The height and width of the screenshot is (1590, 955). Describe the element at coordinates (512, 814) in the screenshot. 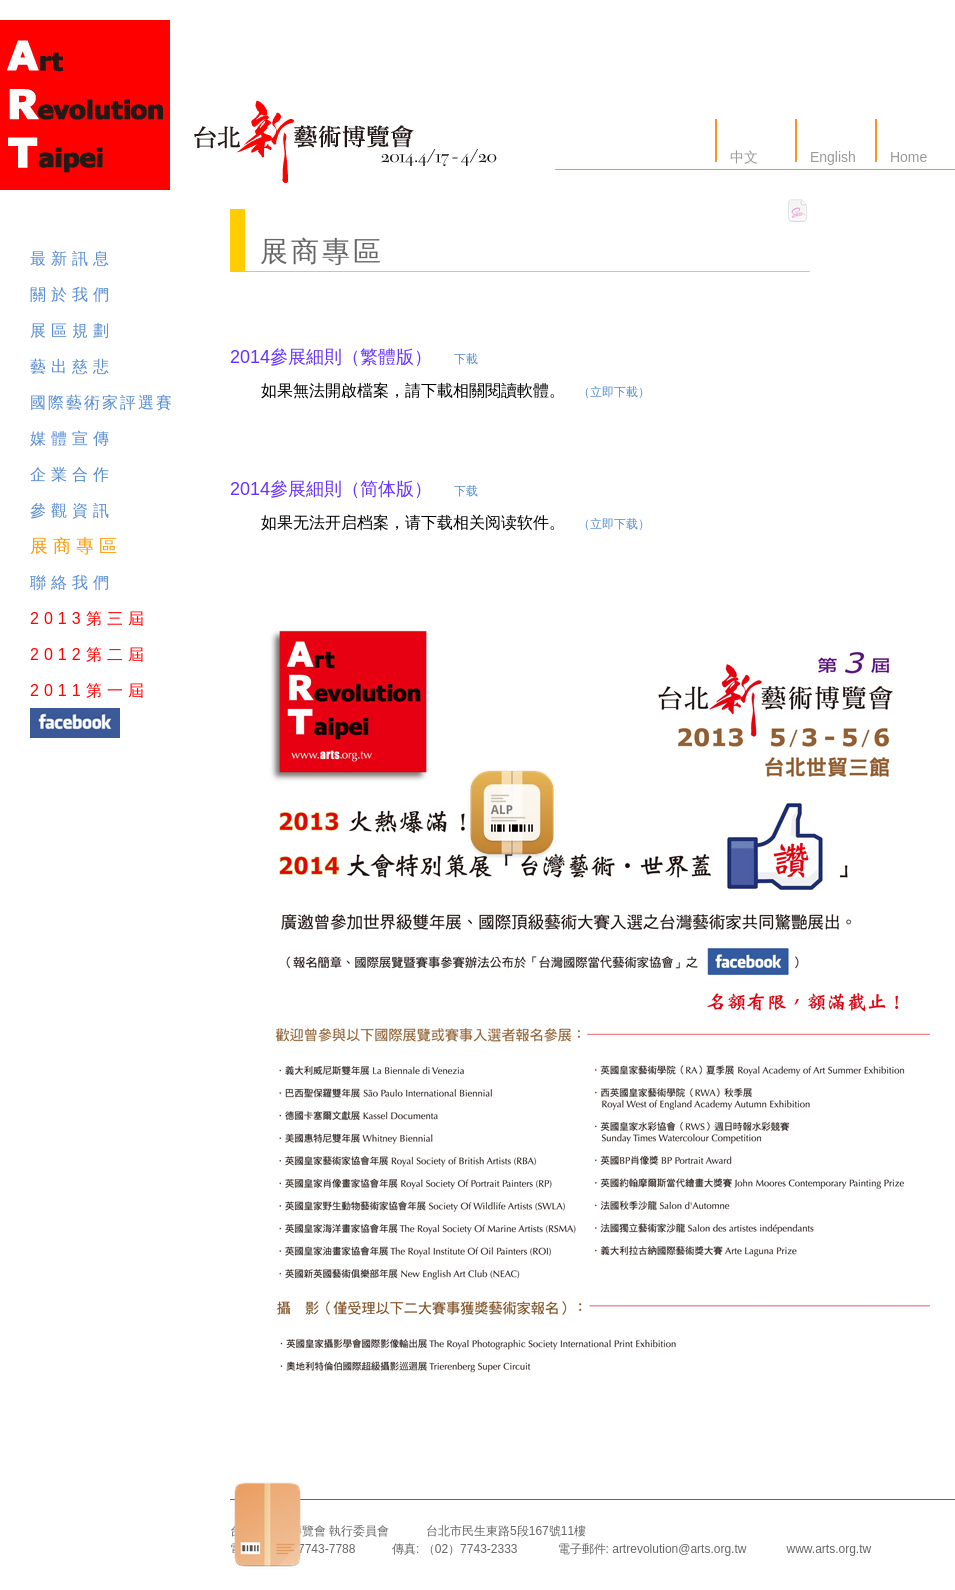

I see `an alpm package file used by arch linux package manager` at that location.